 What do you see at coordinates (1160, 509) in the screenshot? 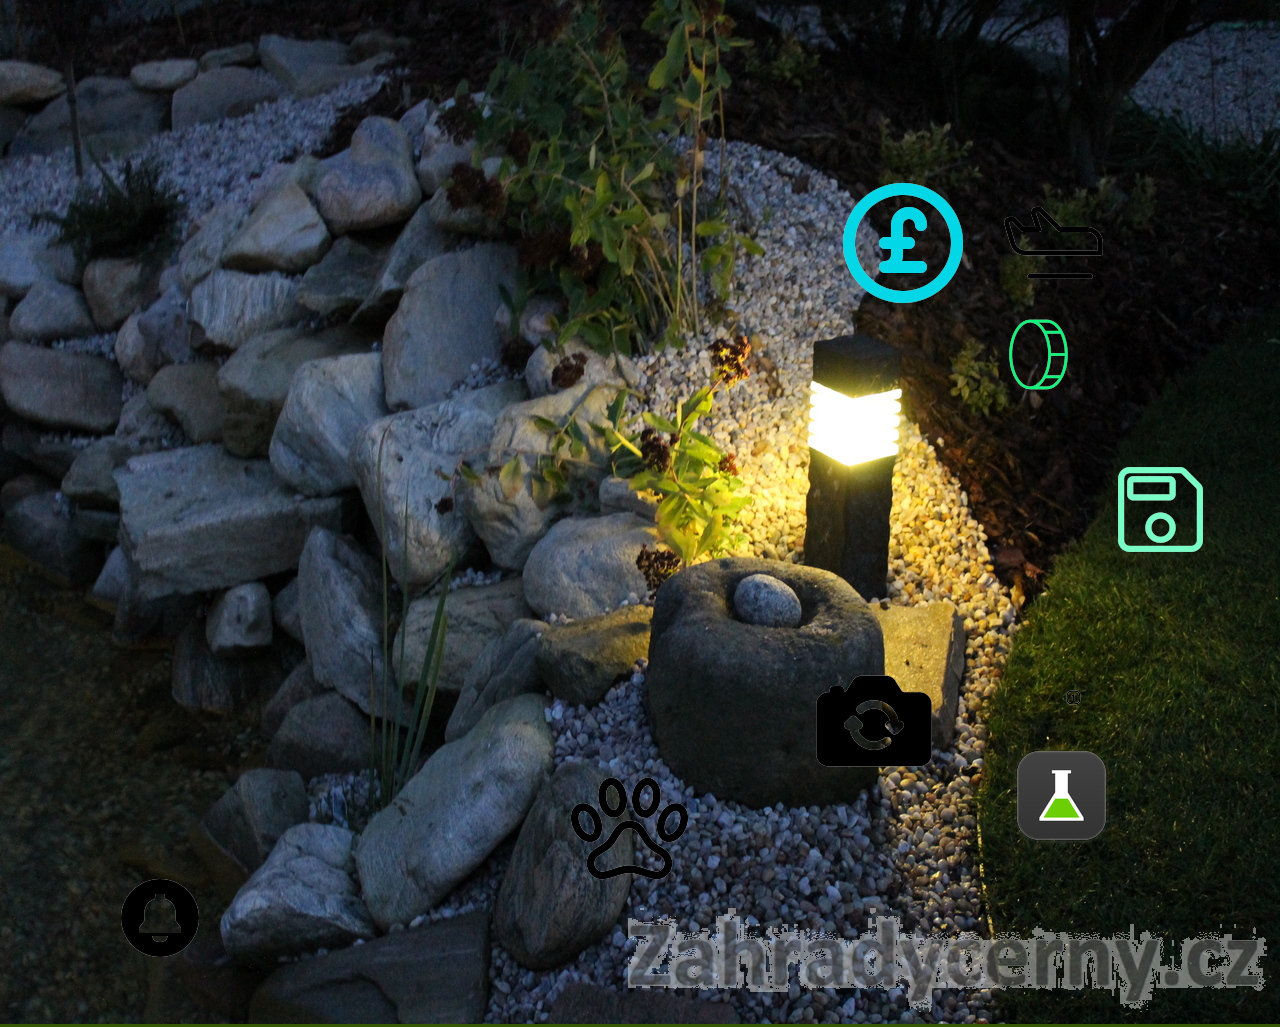
I see `save current file or document` at bounding box center [1160, 509].